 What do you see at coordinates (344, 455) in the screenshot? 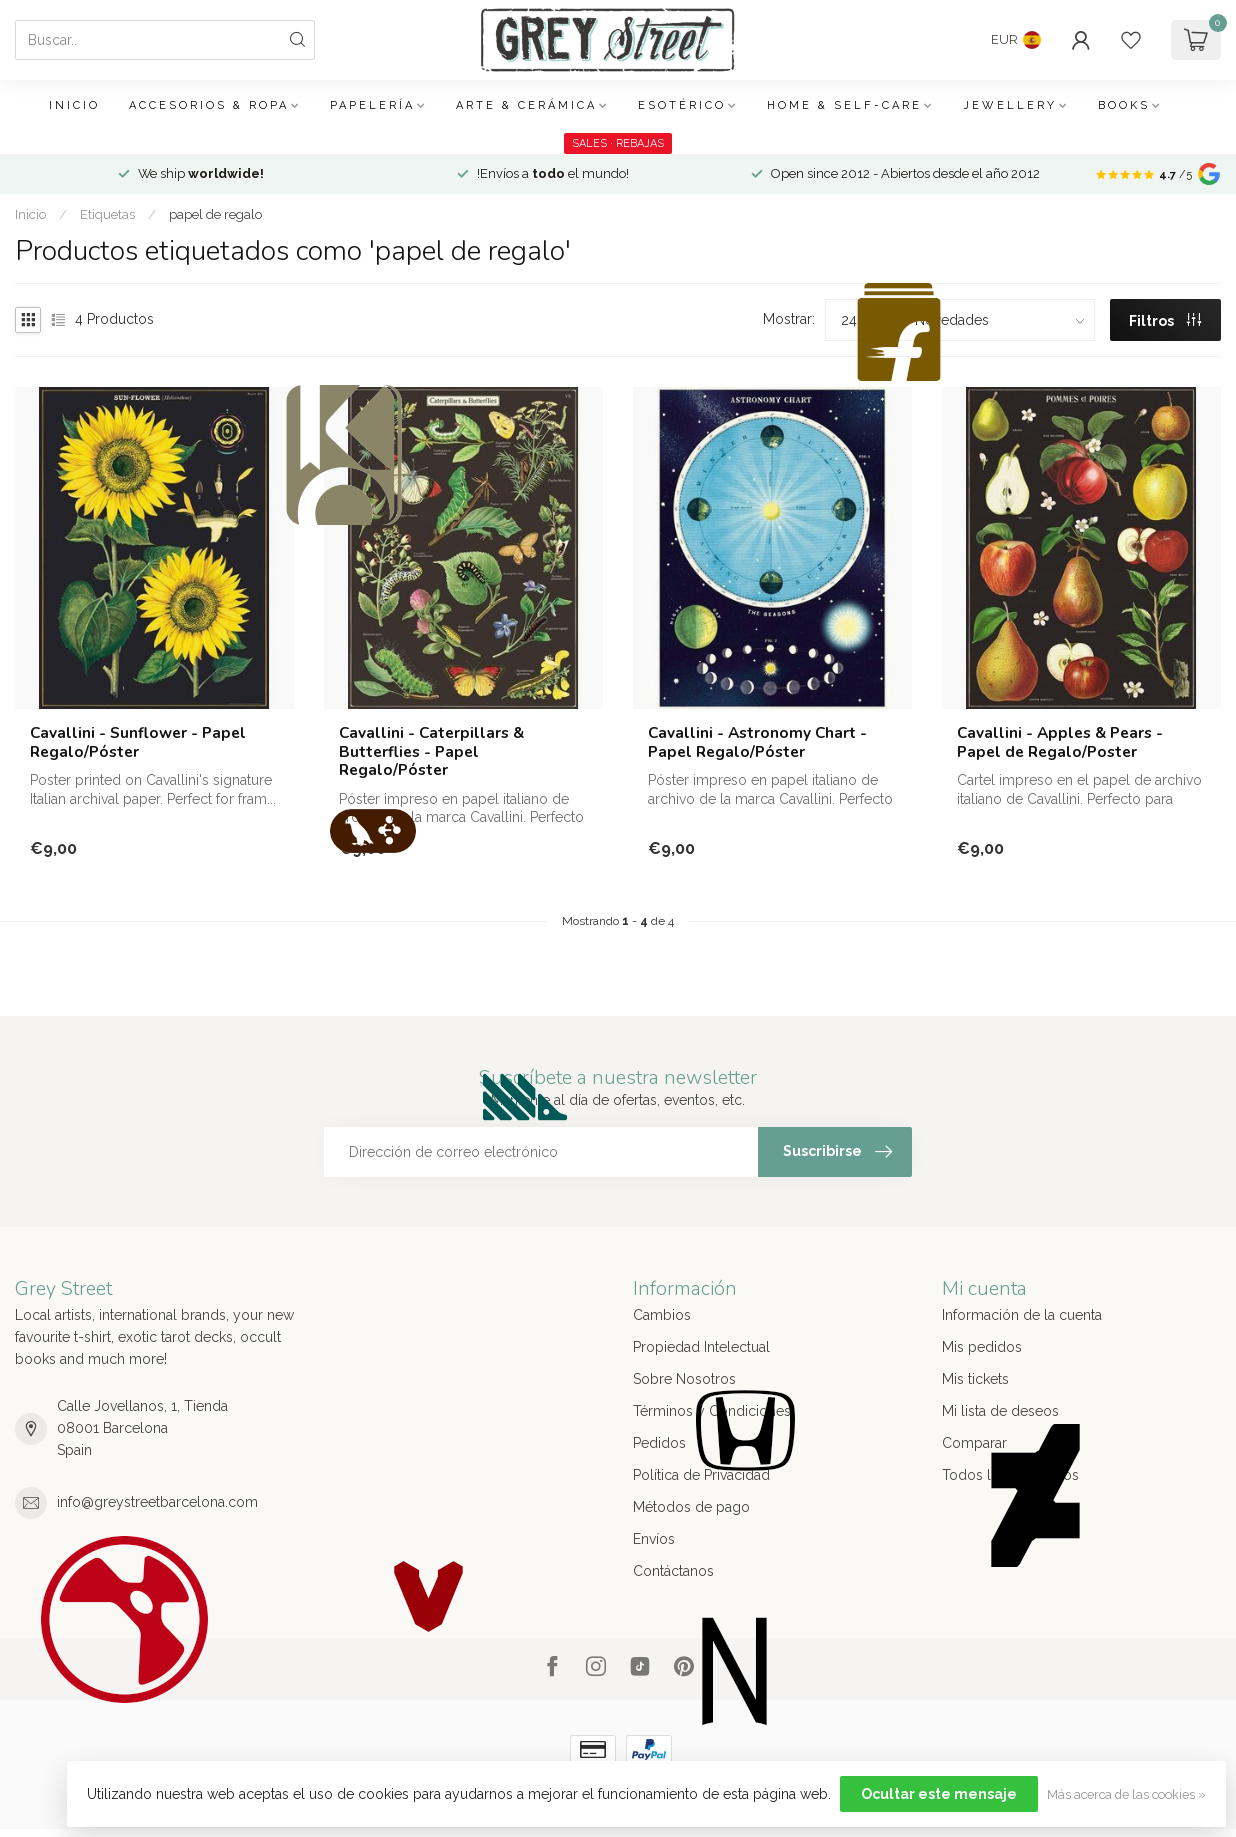
I see `open KOReader e-book application` at bounding box center [344, 455].